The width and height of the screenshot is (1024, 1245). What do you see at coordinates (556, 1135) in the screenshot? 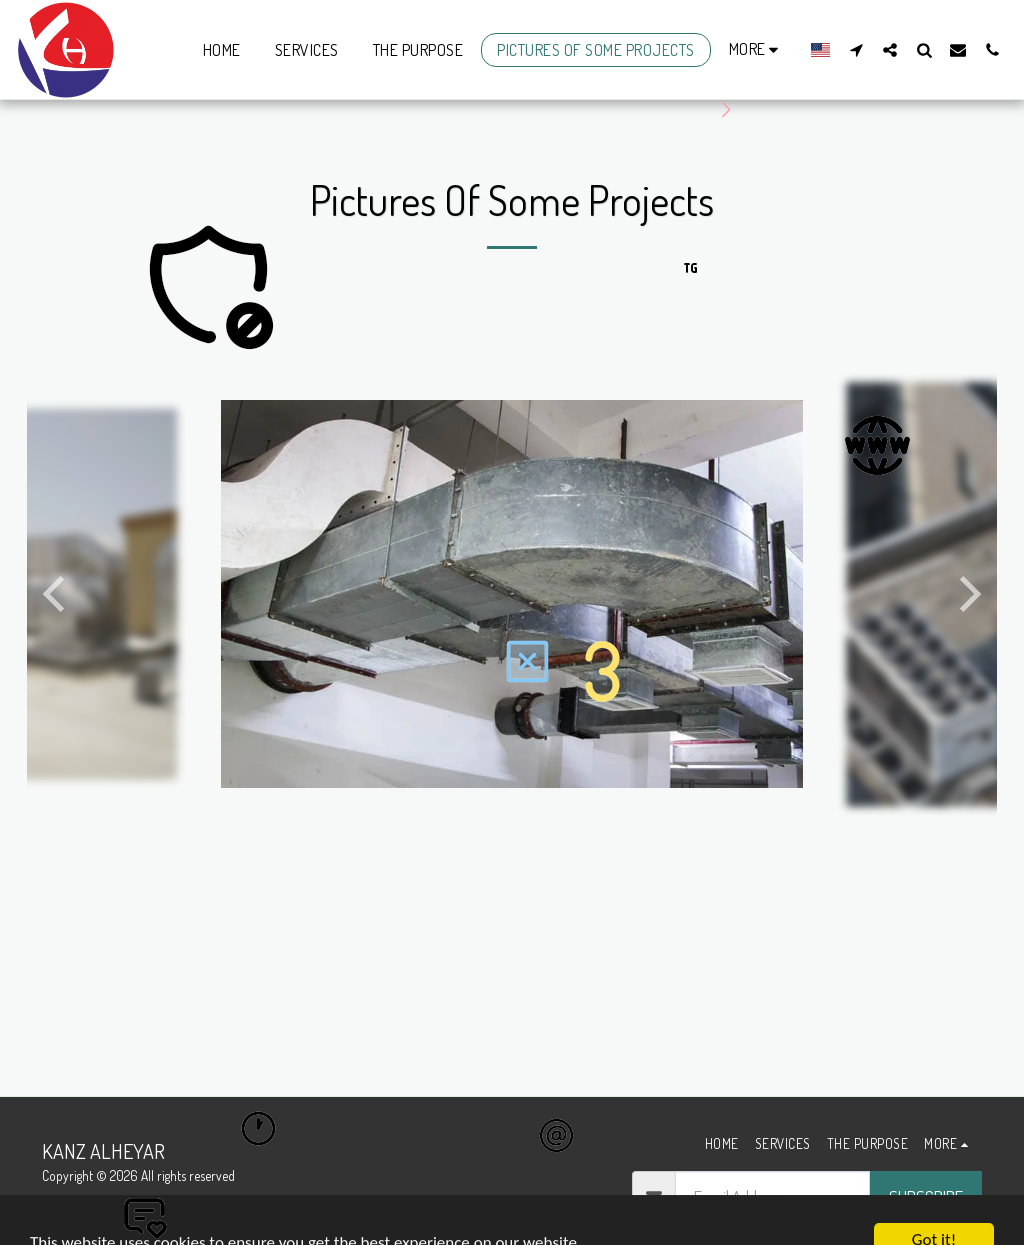
I see `mention a user or tag someone` at bounding box center [556, 1135].